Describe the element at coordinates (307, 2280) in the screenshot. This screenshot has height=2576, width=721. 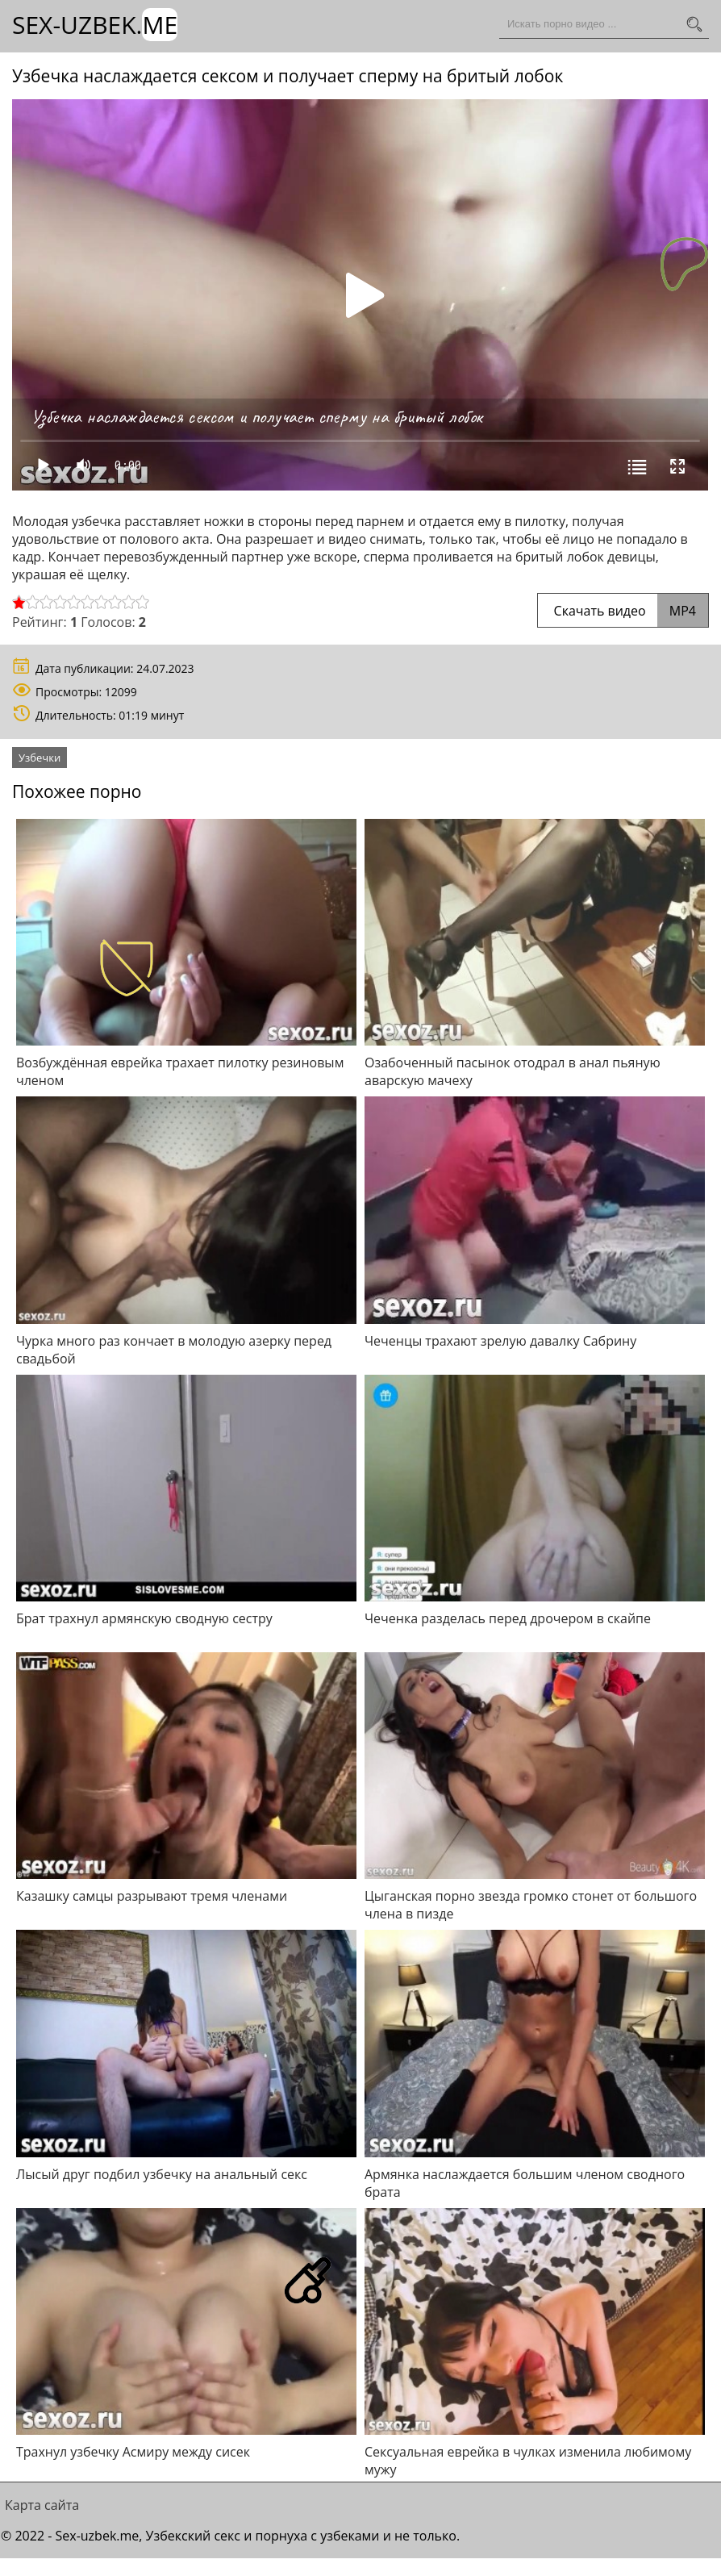
I see `access cricket sports content or scores` at that location.